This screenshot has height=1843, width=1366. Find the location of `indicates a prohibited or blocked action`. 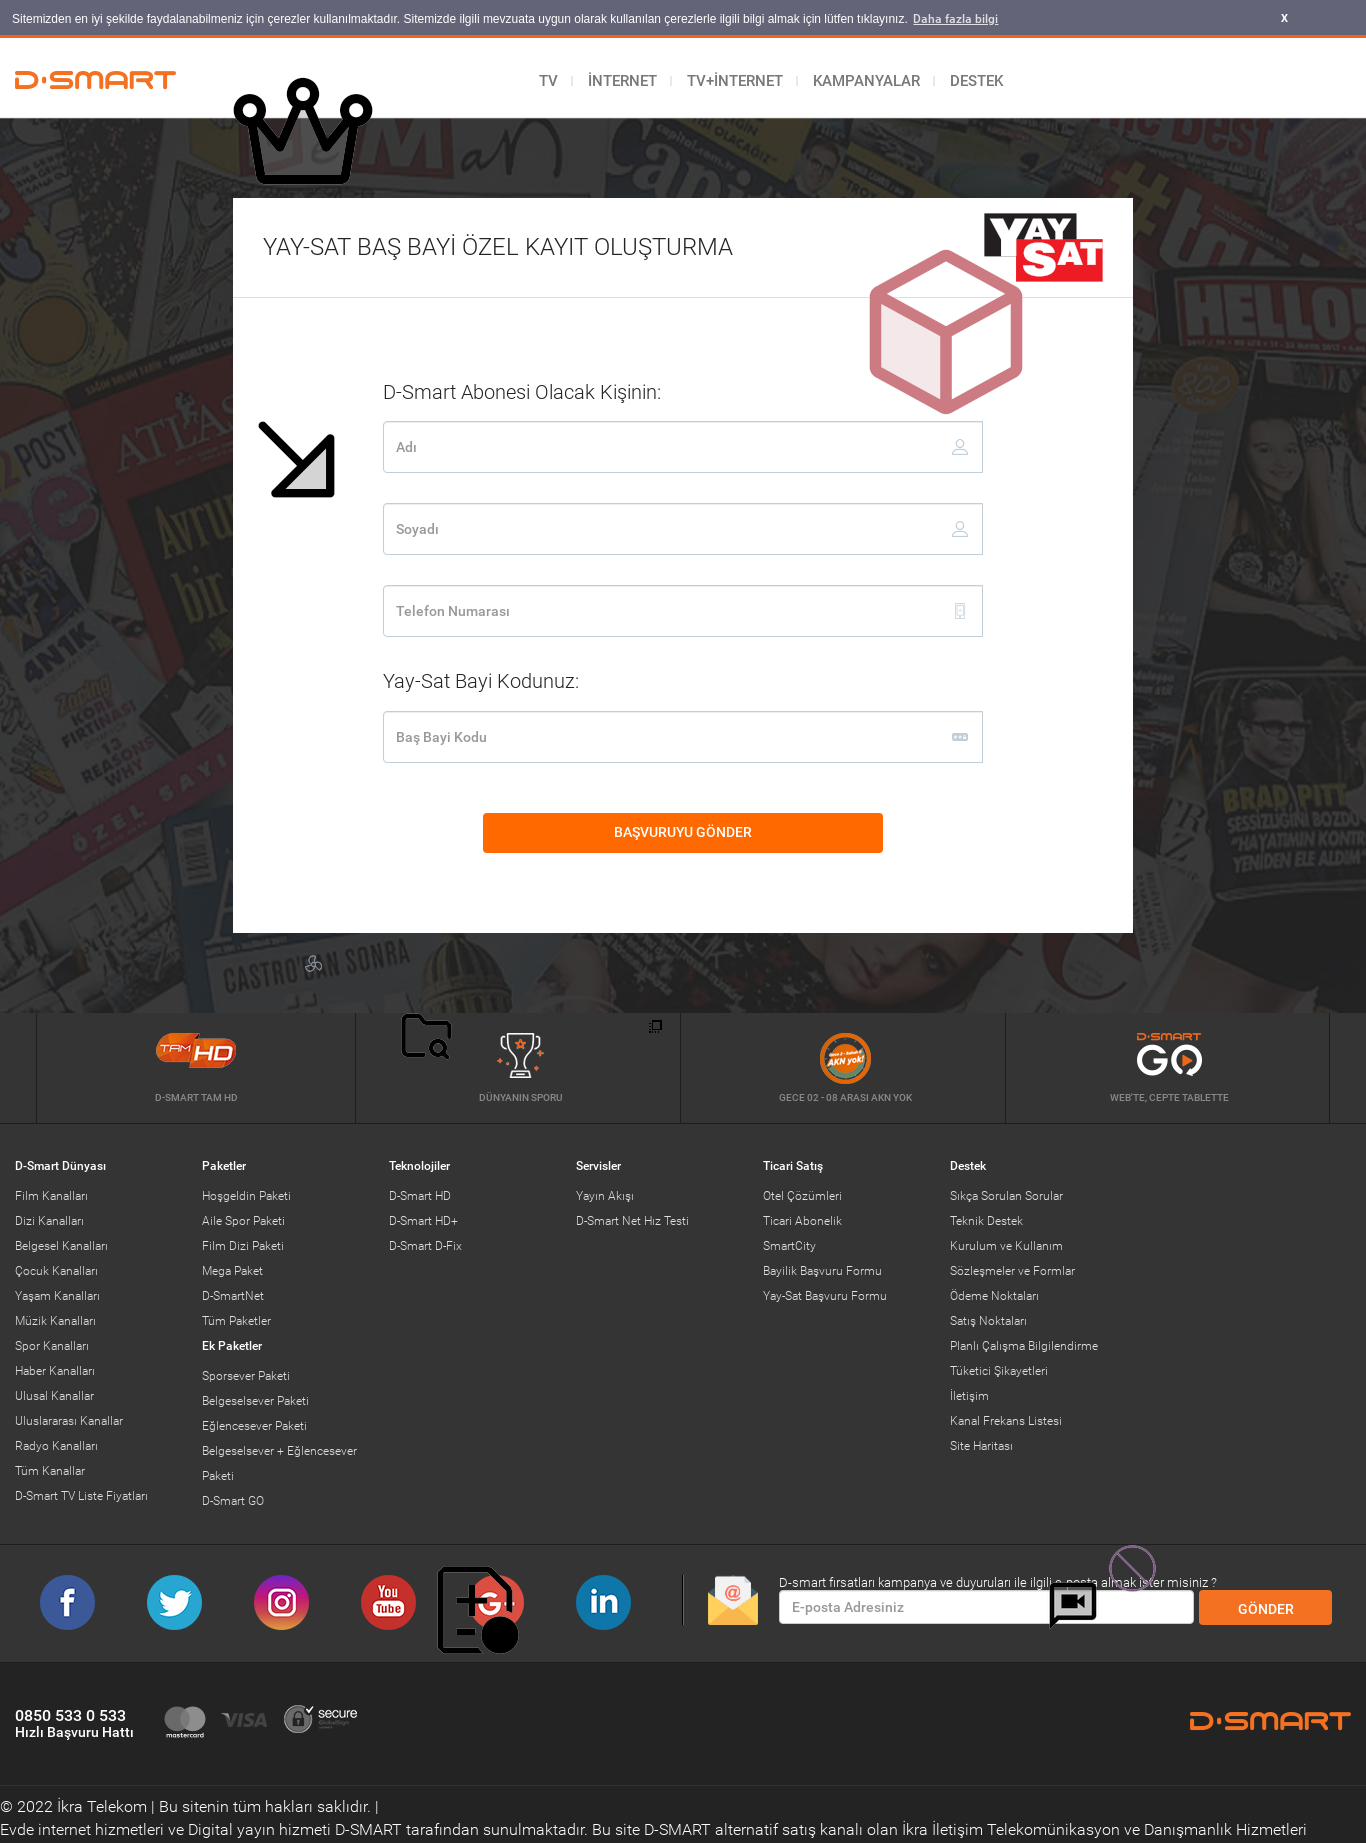

indicates a prohibited or blocked action is located at coordinates (1132, 1568).